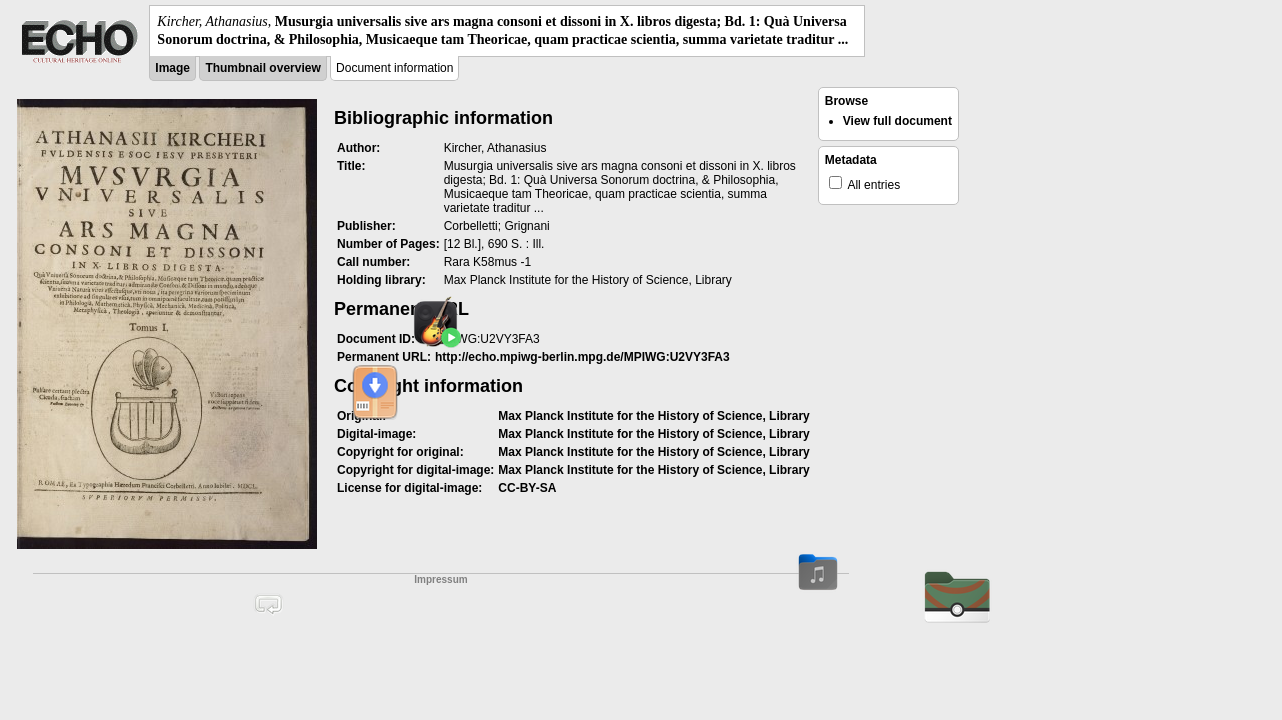  Describe the element at coordinates (818, 572) in the screenshot. I see `open your music folder` at that location.